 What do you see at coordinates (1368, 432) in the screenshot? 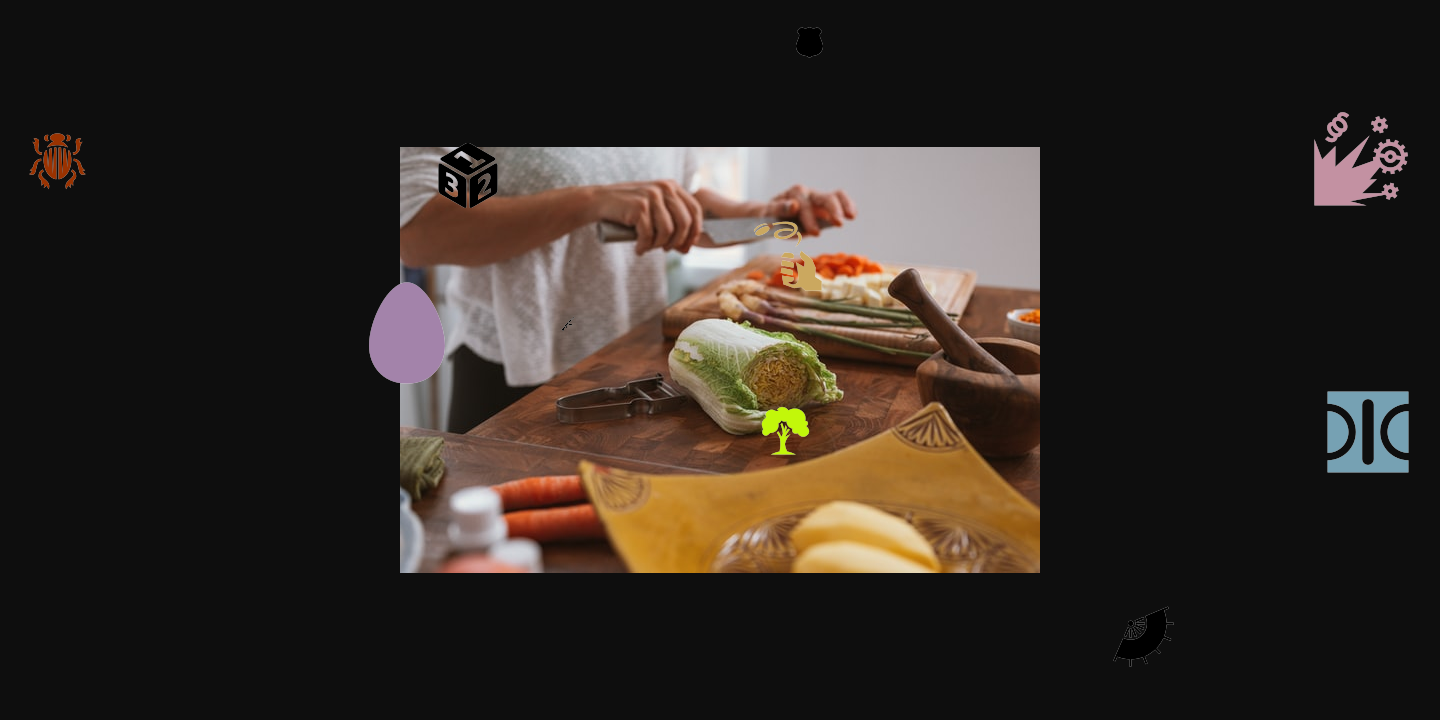
I see `abstract game logo or brand icon` at bounding box center [1368, 432].